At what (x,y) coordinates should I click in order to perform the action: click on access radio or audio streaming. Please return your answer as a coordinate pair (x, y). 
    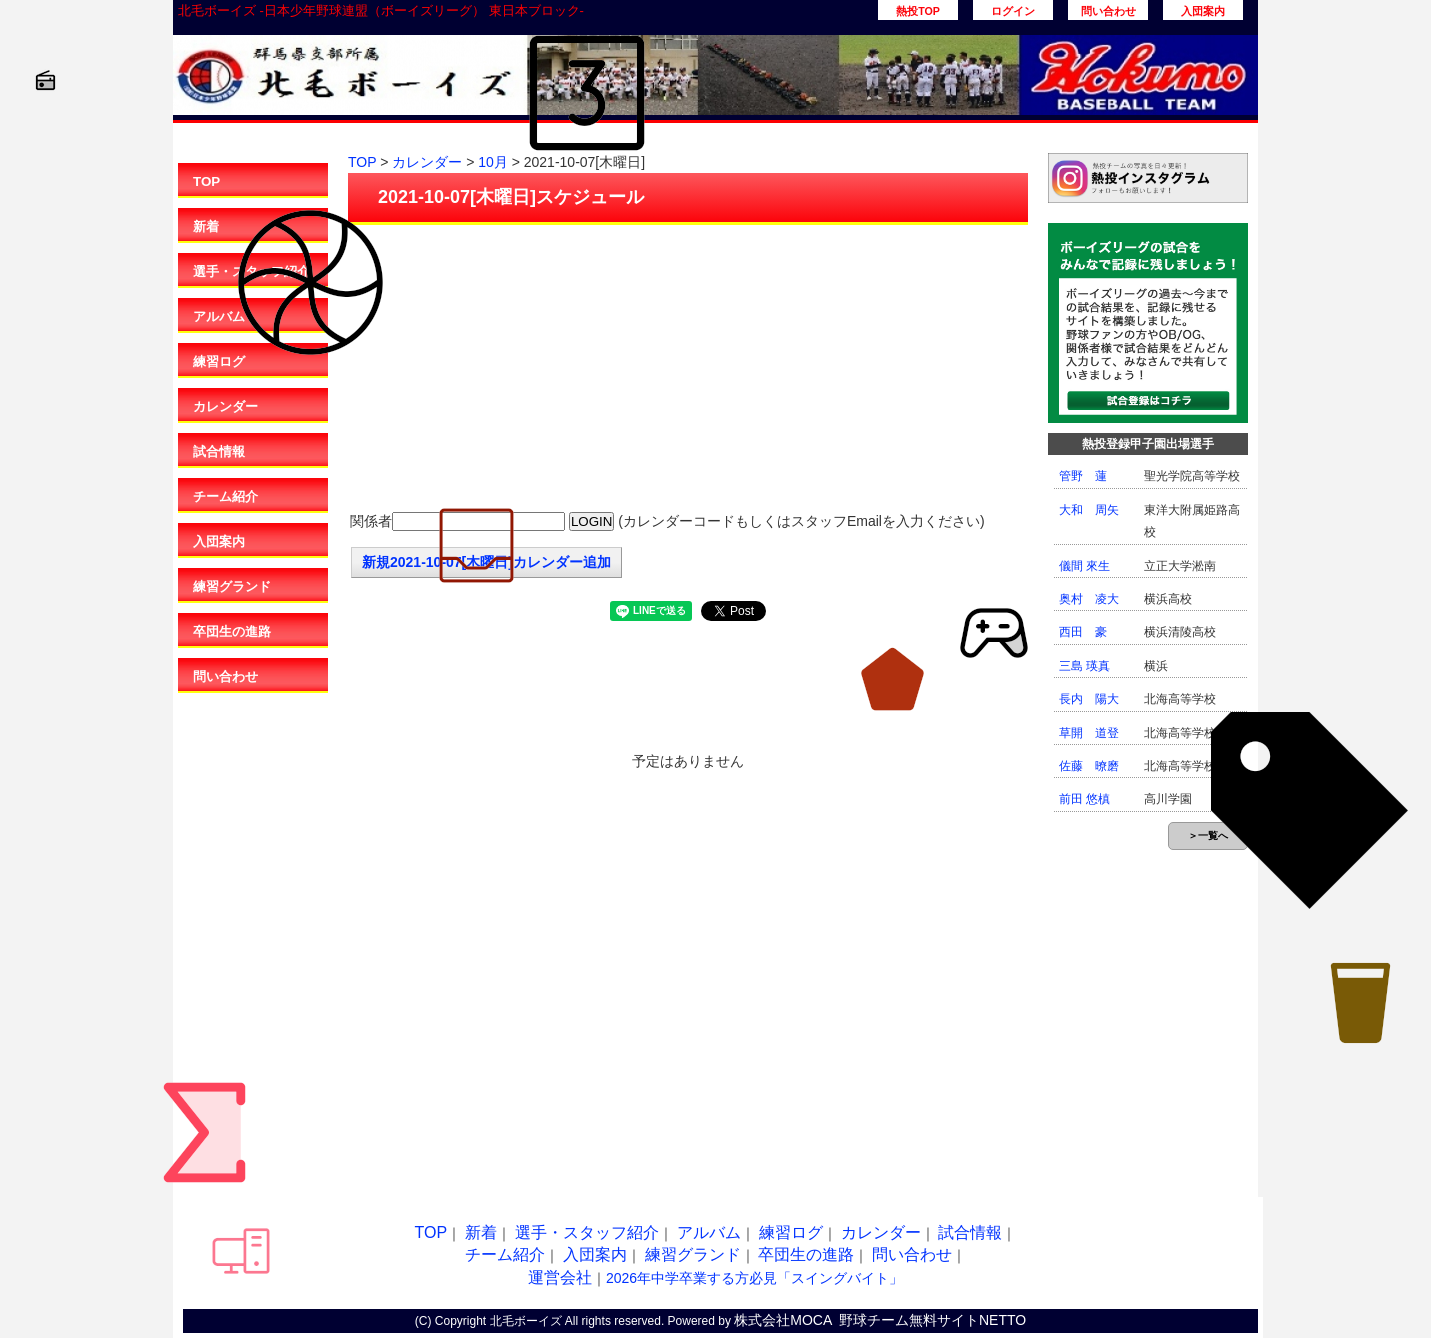
    Looking at the image, I should click on (45, 80).